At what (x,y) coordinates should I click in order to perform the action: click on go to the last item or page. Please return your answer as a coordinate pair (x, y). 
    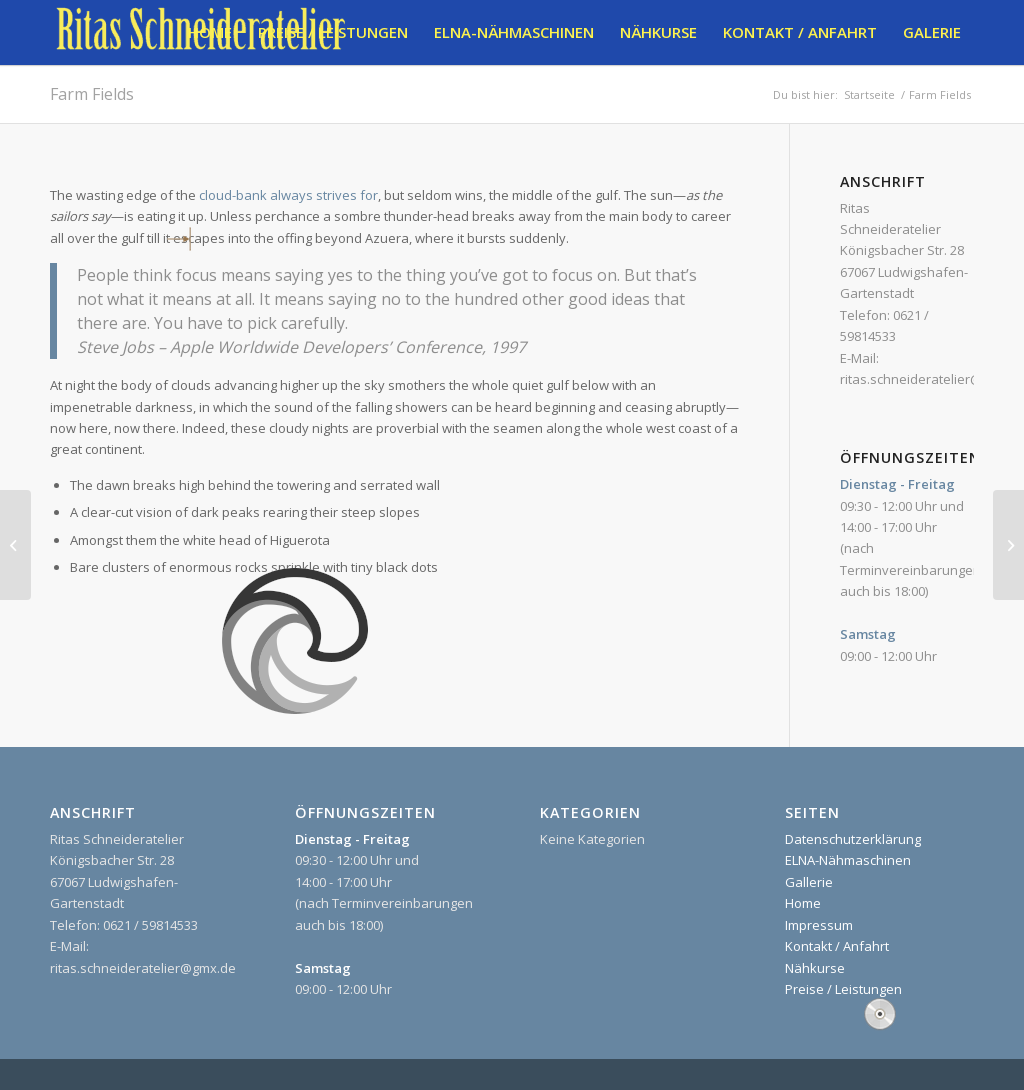
    Looking at the image, I should click on (179, 239).